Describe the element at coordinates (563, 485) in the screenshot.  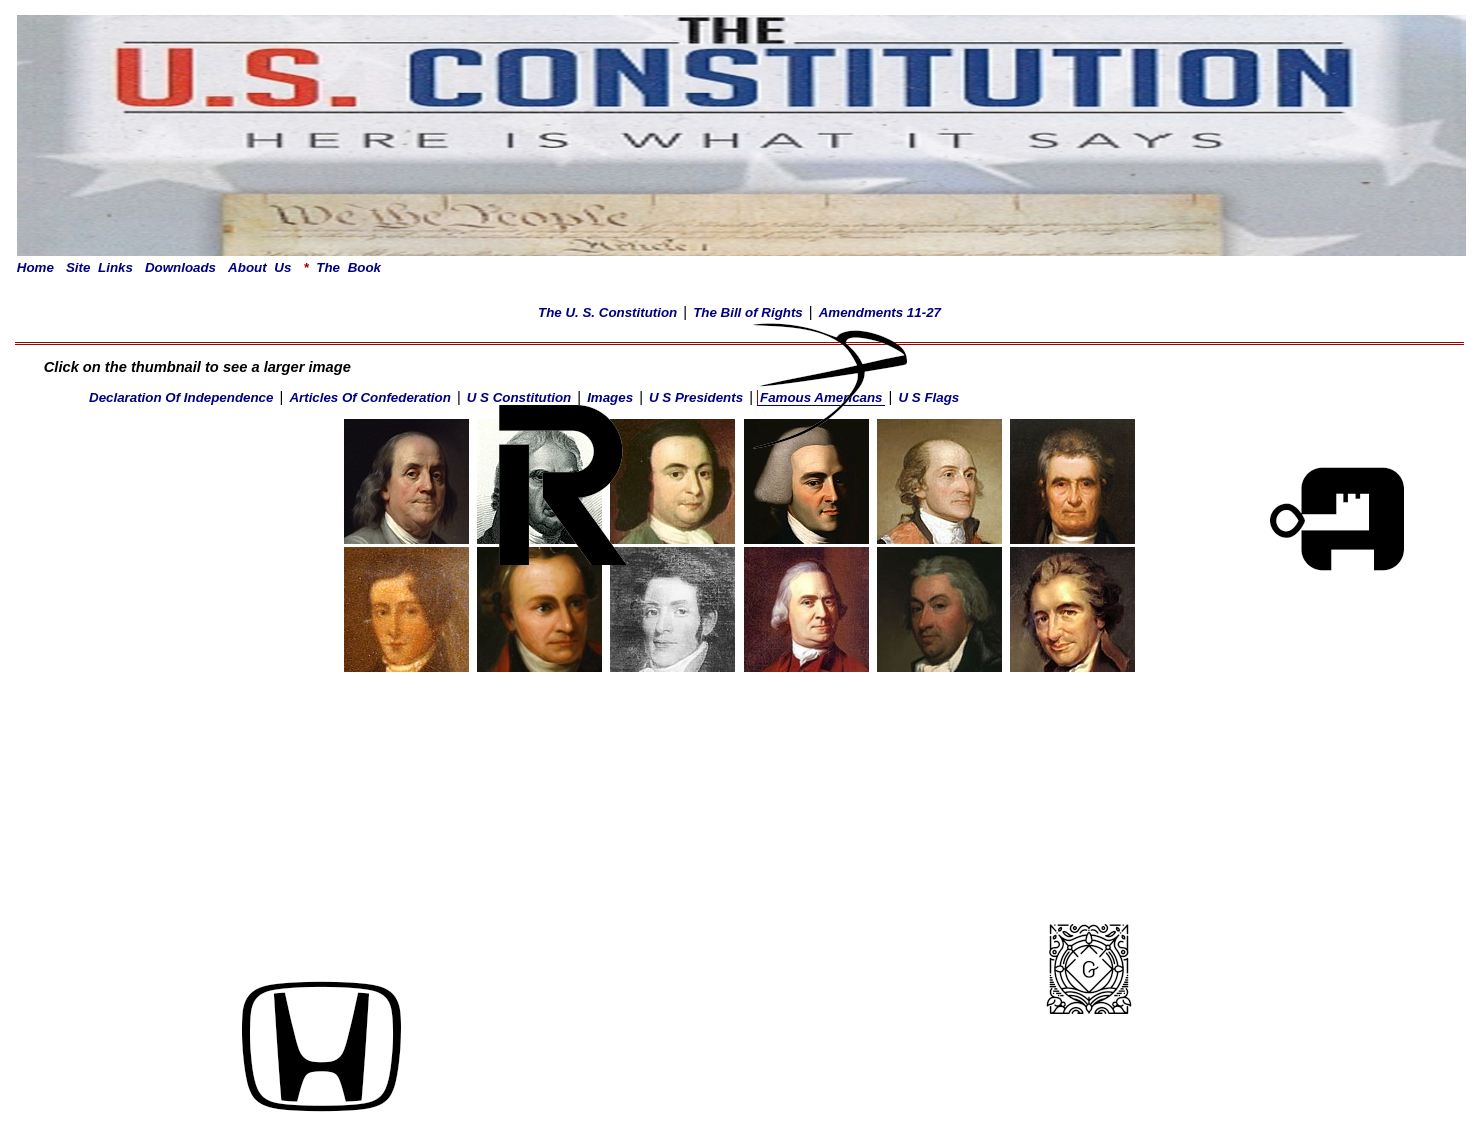
I see `open the Revolut banking app` at that location.